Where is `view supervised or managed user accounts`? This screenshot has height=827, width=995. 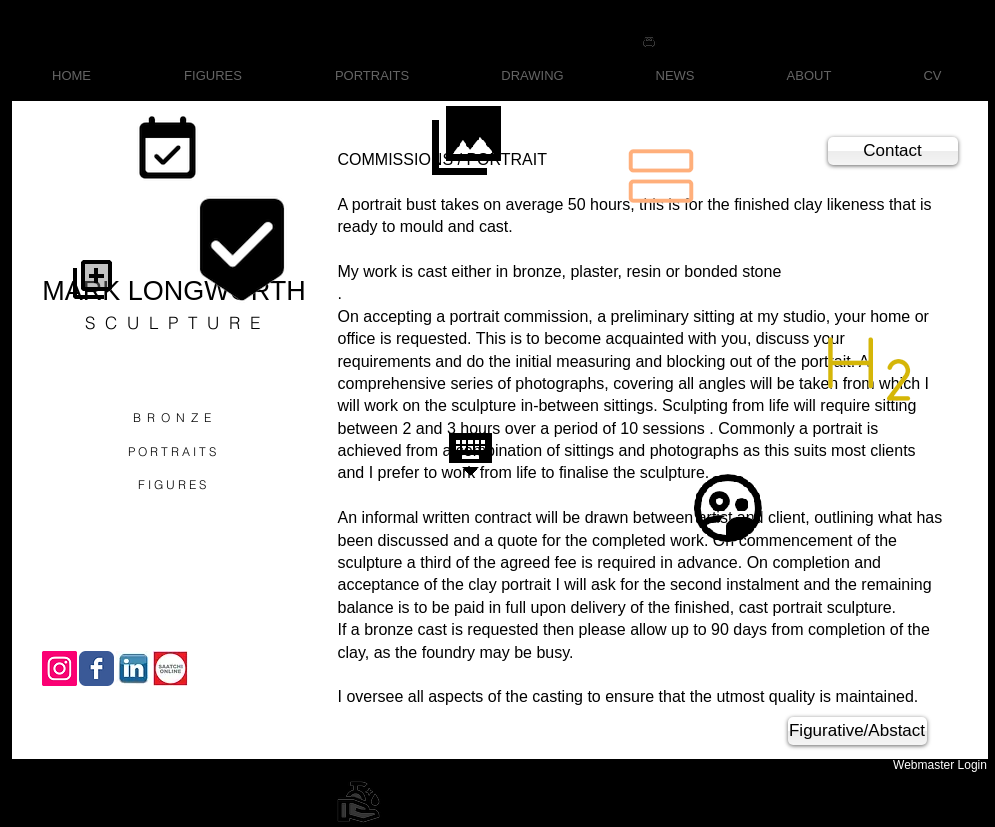
view supervised or managed user accounts is located at coordinates (728, 508).